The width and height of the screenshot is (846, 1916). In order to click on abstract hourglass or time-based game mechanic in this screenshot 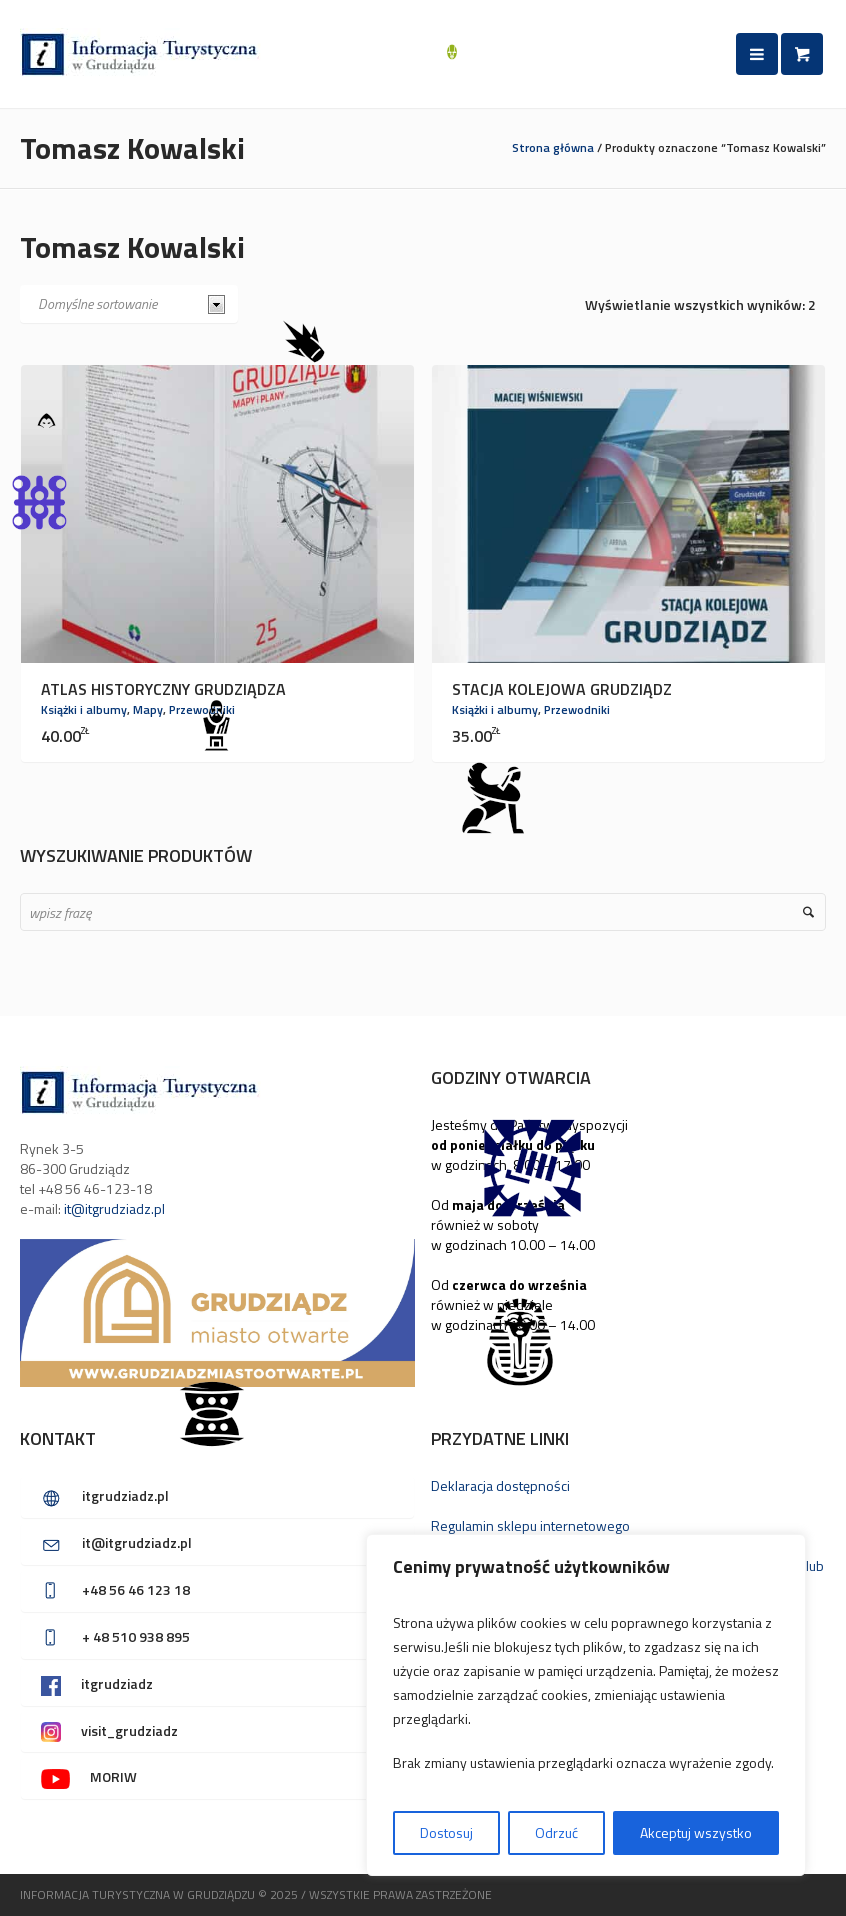, I will do `click(212, 1414)`.